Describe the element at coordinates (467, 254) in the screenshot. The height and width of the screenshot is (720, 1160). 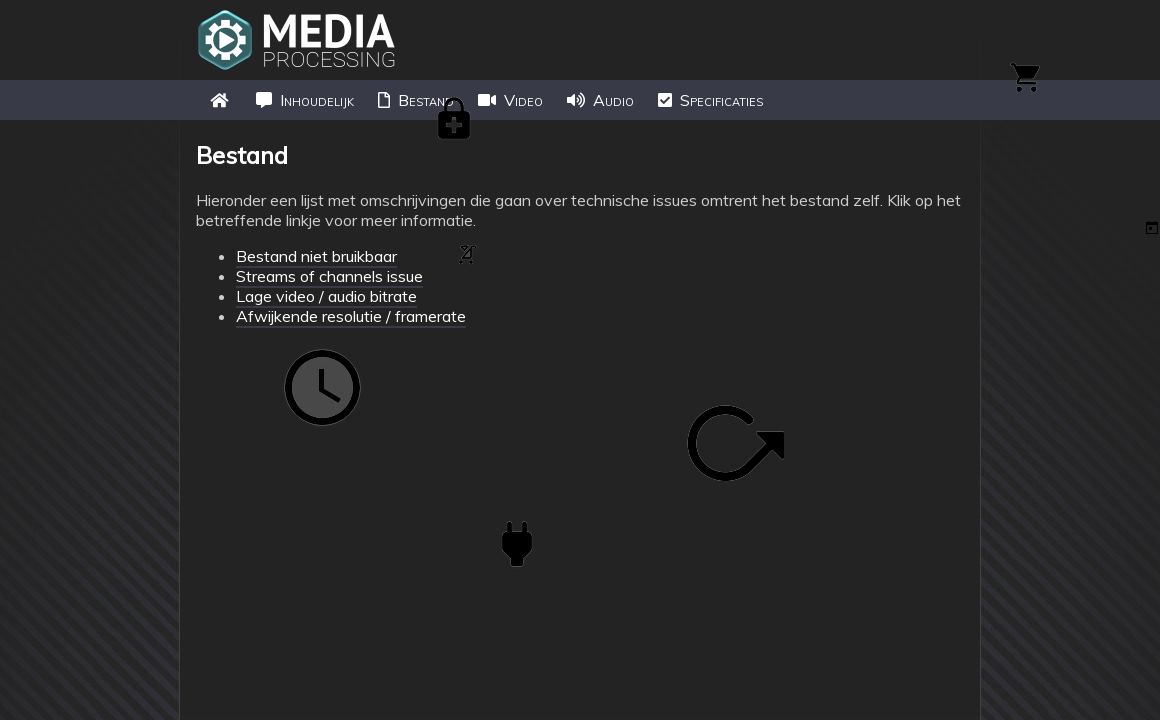
I see `find stroller-friendly or family amenities` at that location.